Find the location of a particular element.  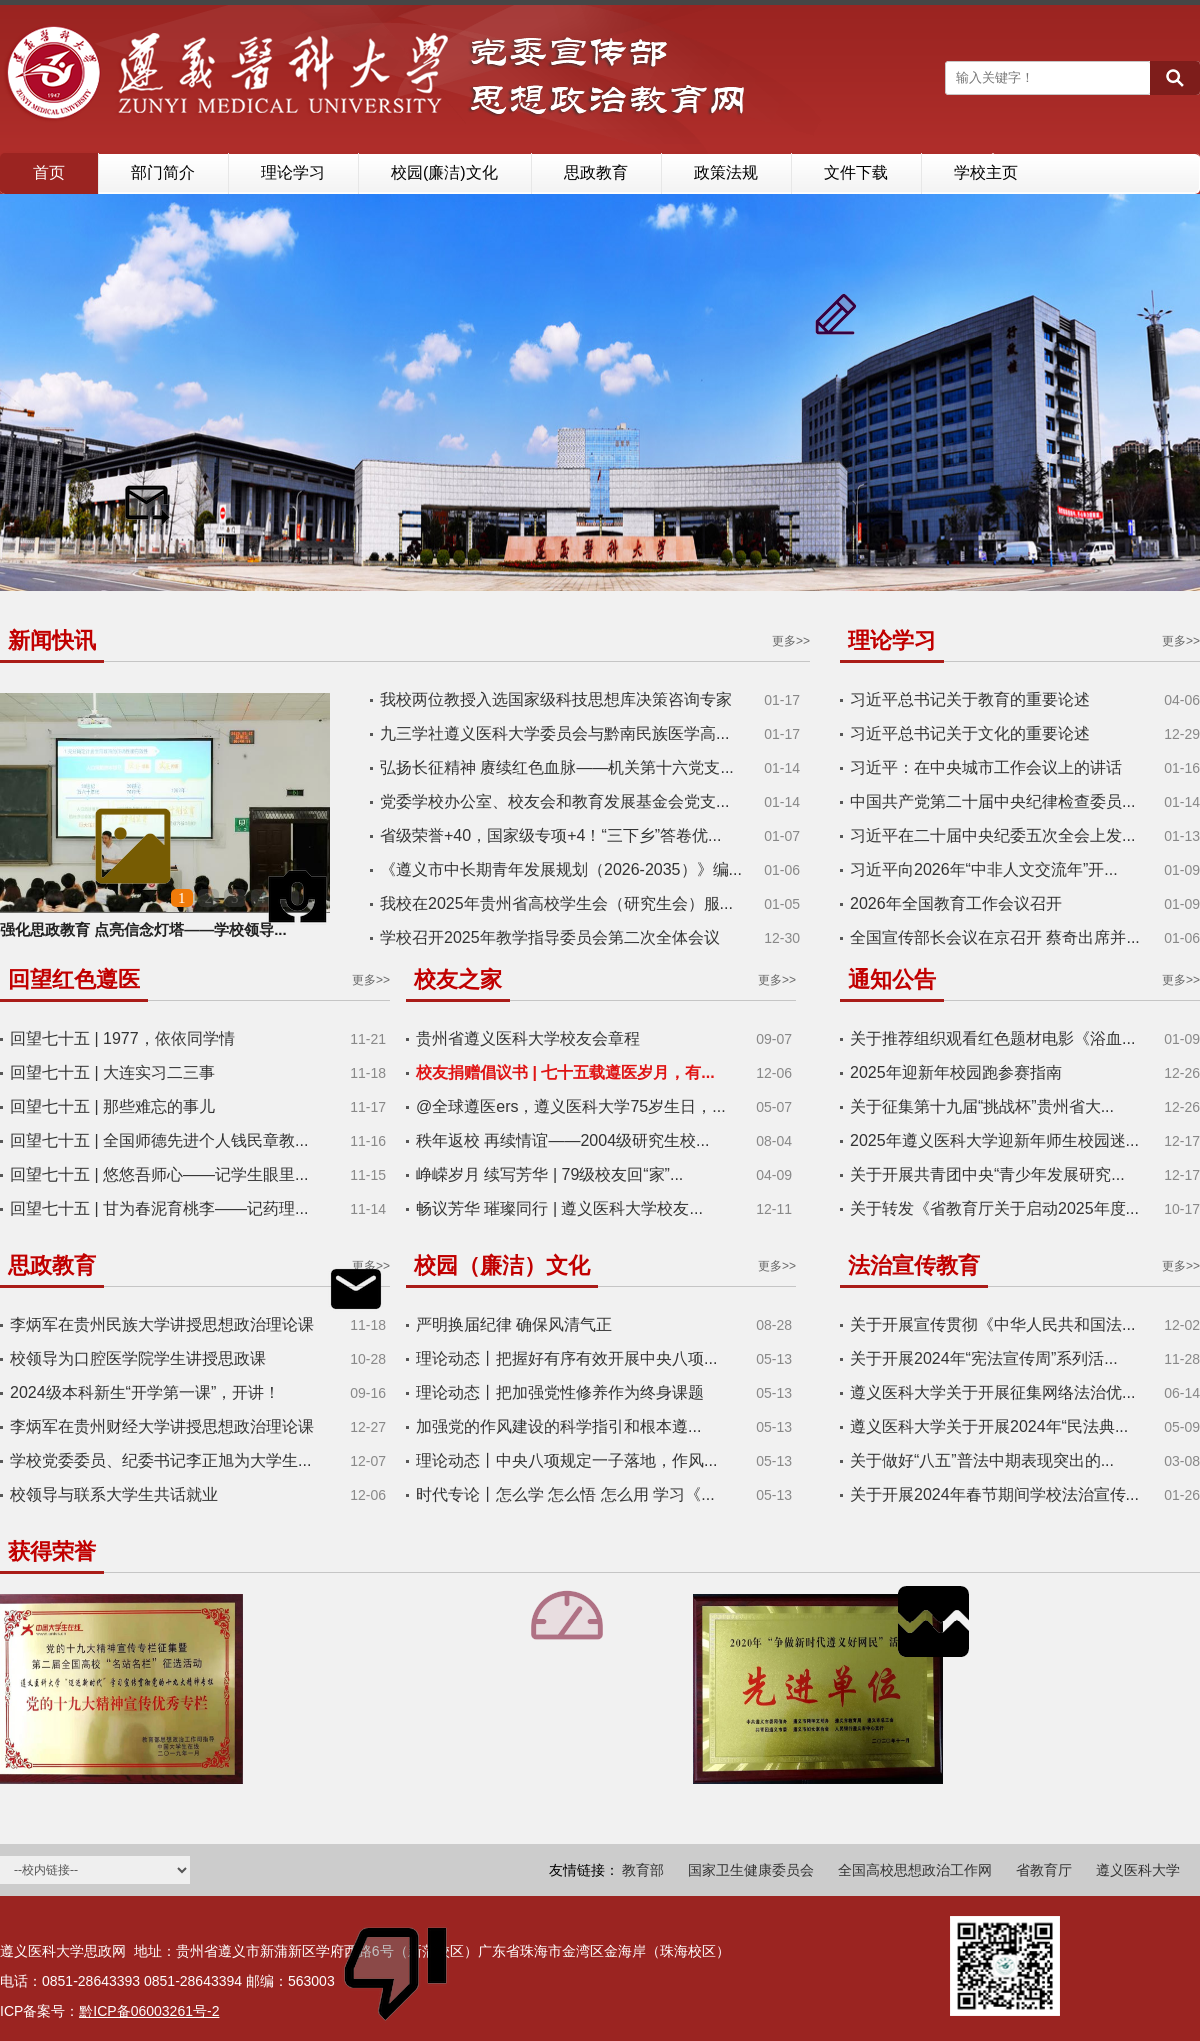

dislike or downvote content is located at coordinates (395, 1969).